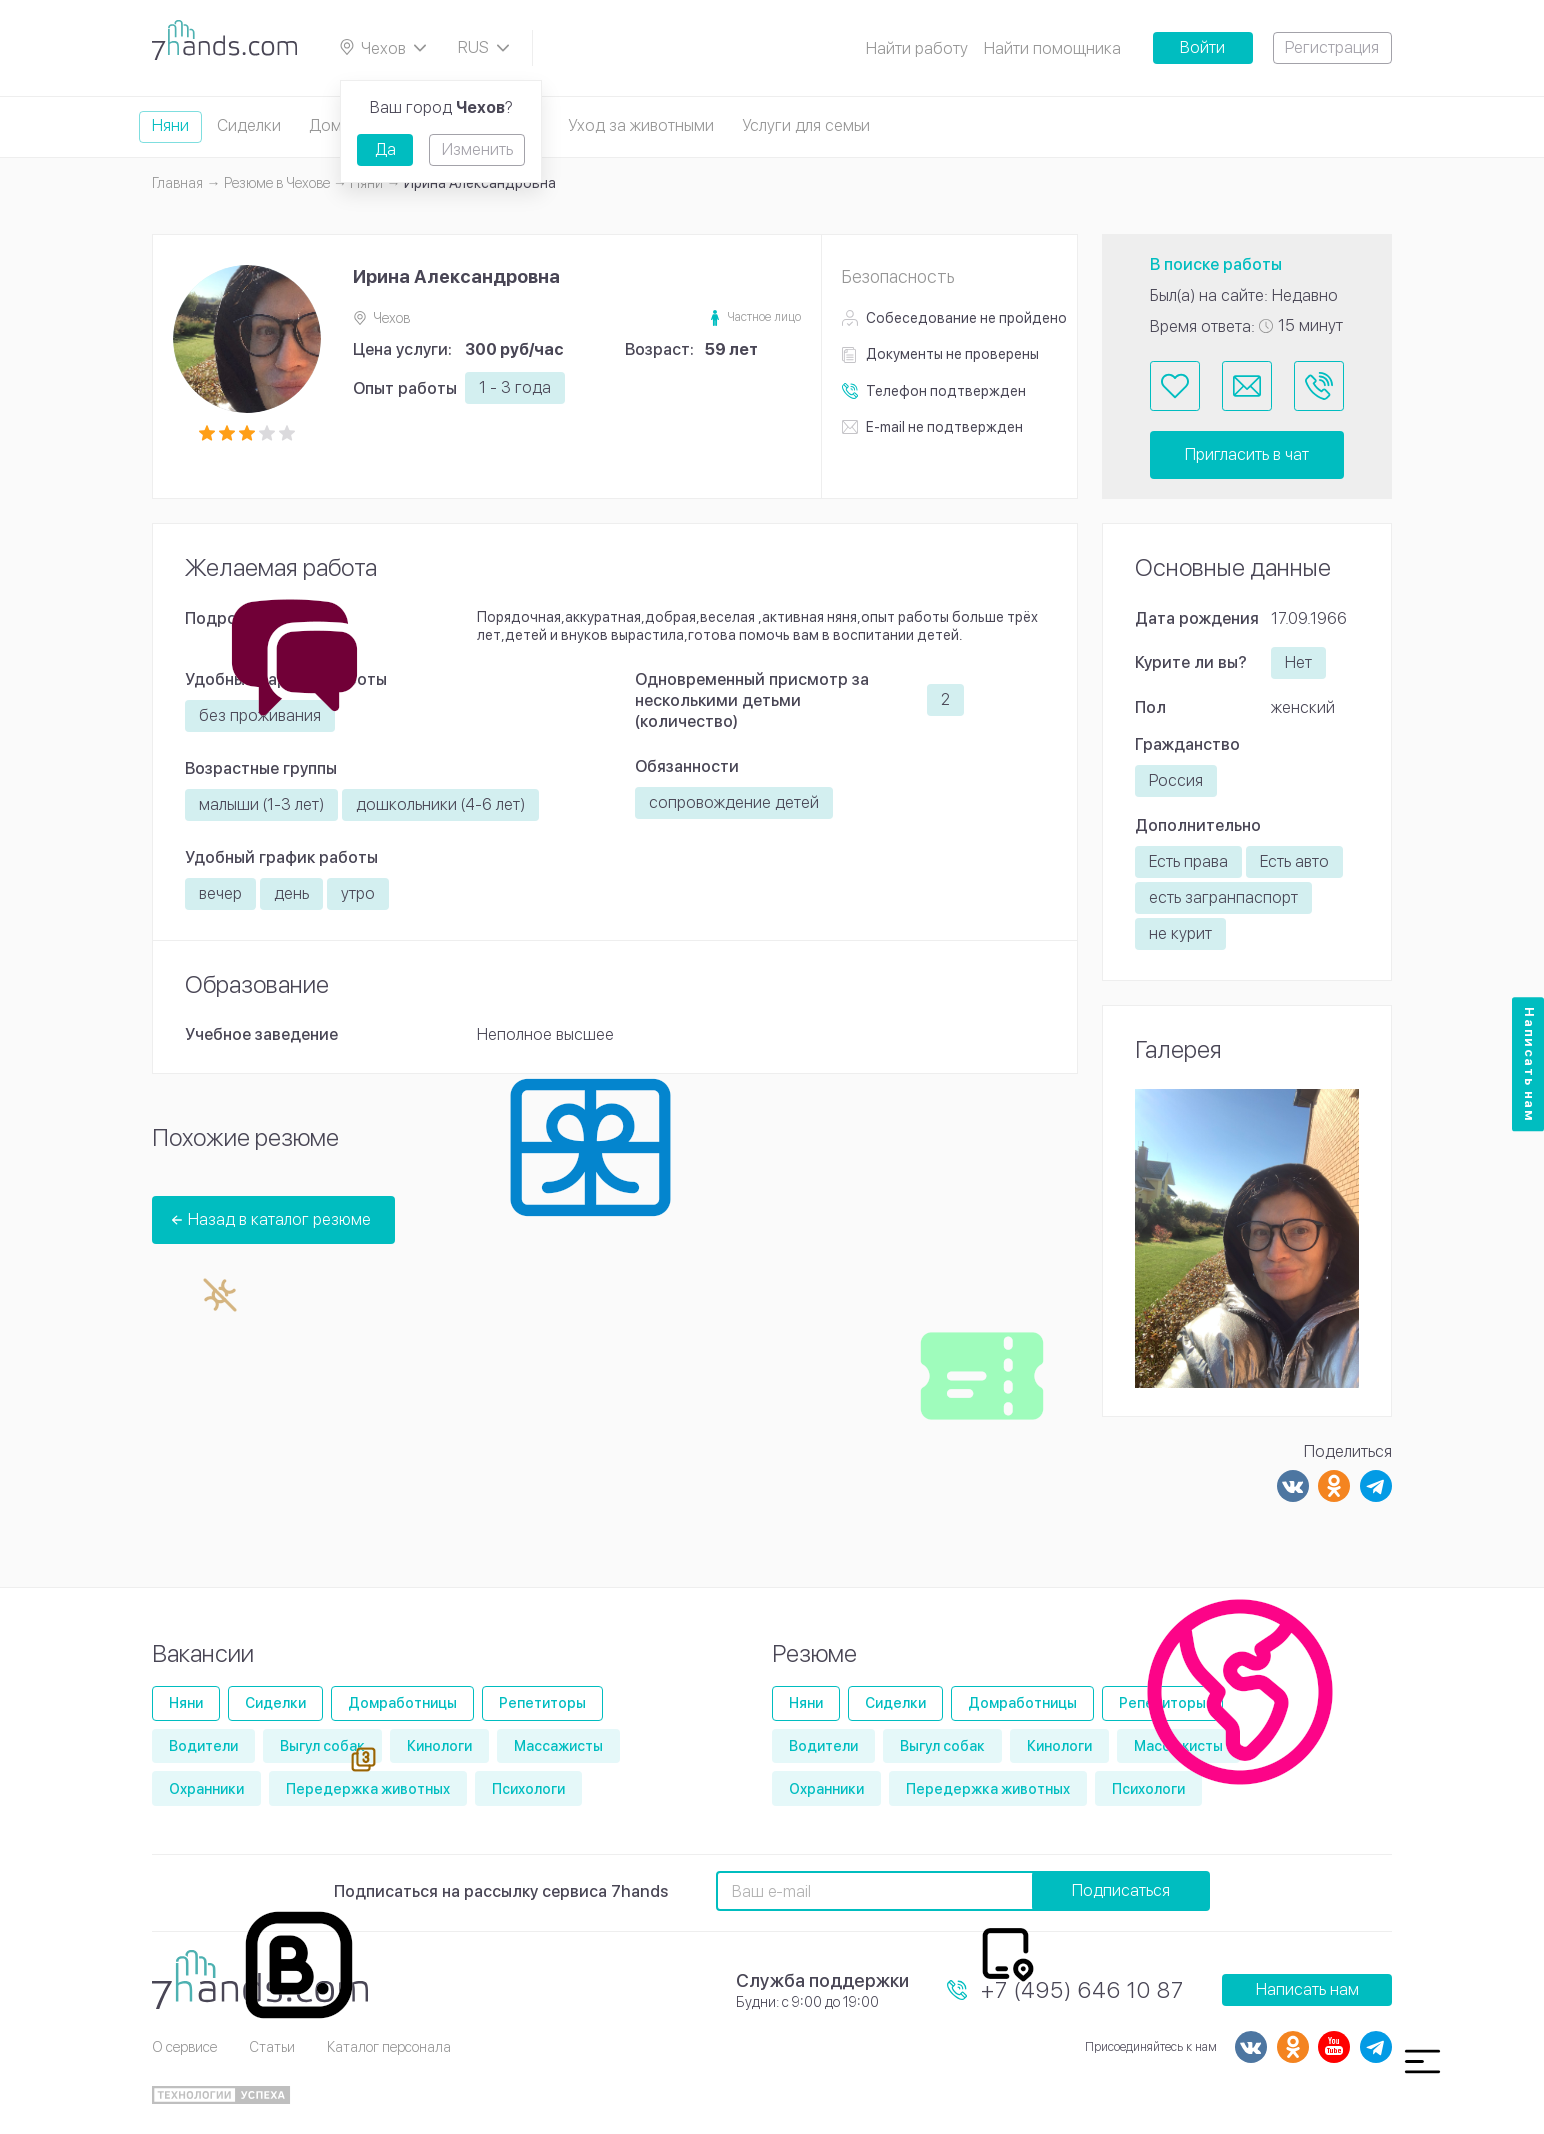  Describe the element at coordinates (220, 1295) in the screenshot. I see `disable genetic or DNA-related features` at that location.